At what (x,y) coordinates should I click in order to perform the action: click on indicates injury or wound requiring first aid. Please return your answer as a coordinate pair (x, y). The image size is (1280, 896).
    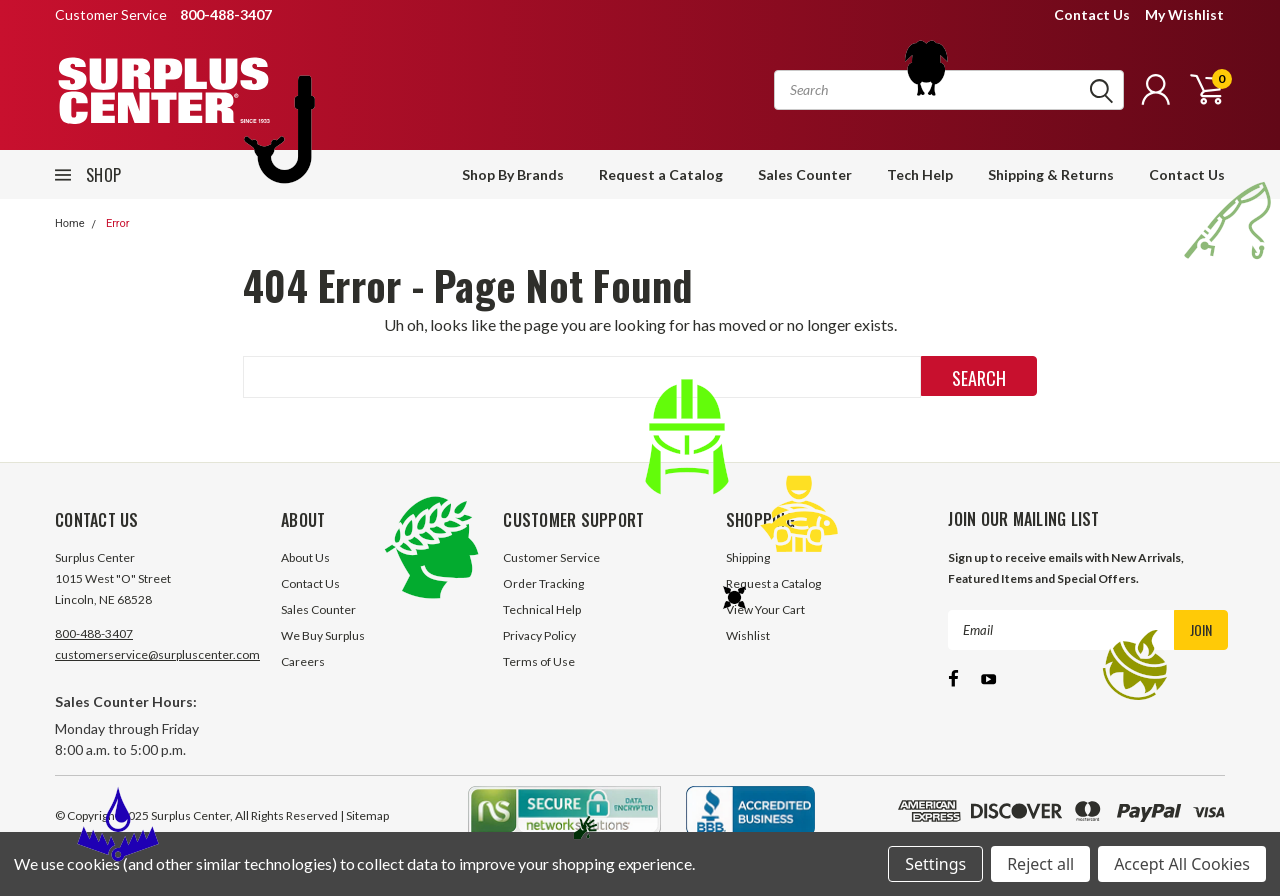
    Looking at the image, I should click on (585, 827).